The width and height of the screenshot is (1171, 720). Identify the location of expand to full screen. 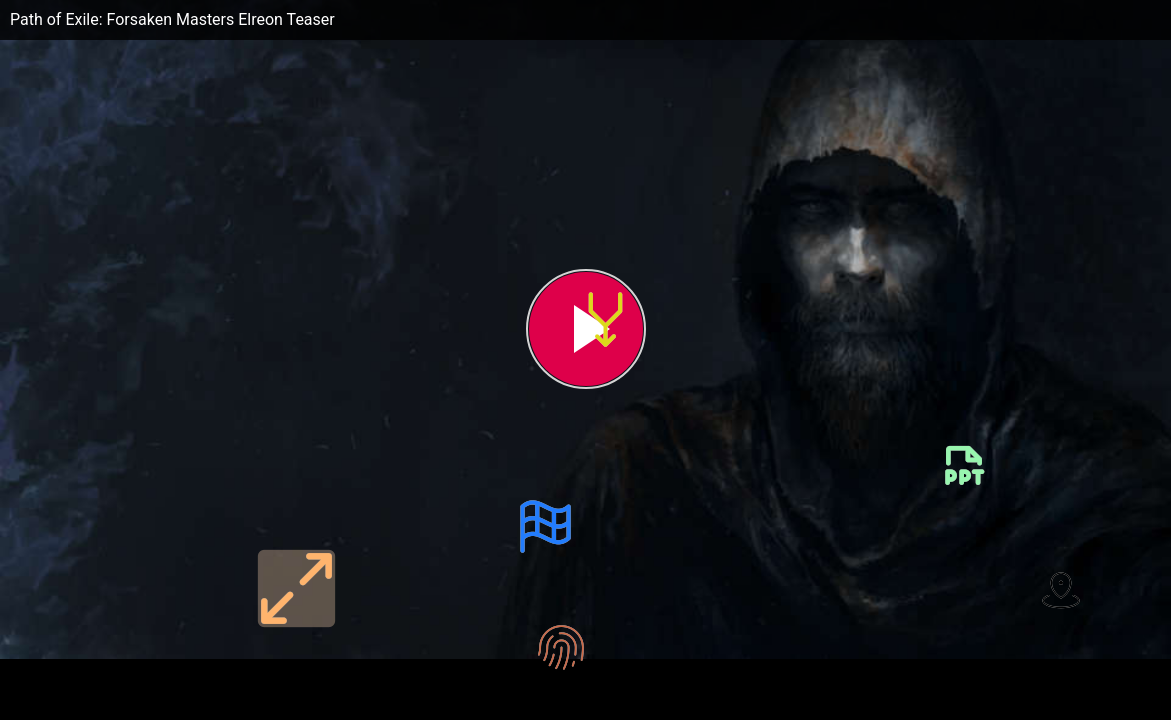
(296, 588).